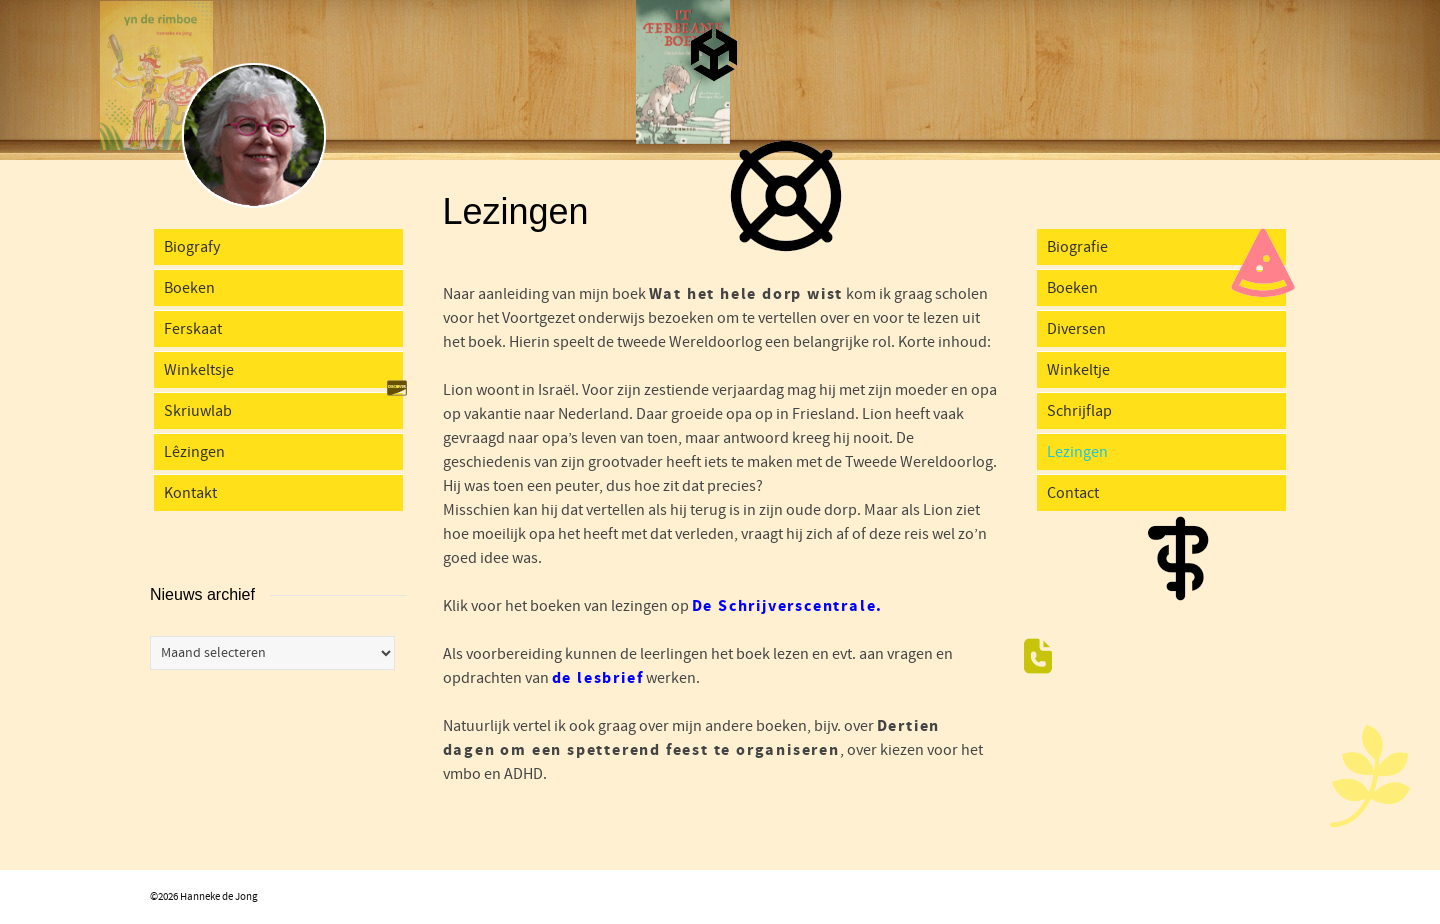 Image resolution: width=1440 pixels, height=924 pixels. What do you see at coordinates (714, 55) in the screenshot?
I see `Unity game engine logo` at bounding box center [714, 55].